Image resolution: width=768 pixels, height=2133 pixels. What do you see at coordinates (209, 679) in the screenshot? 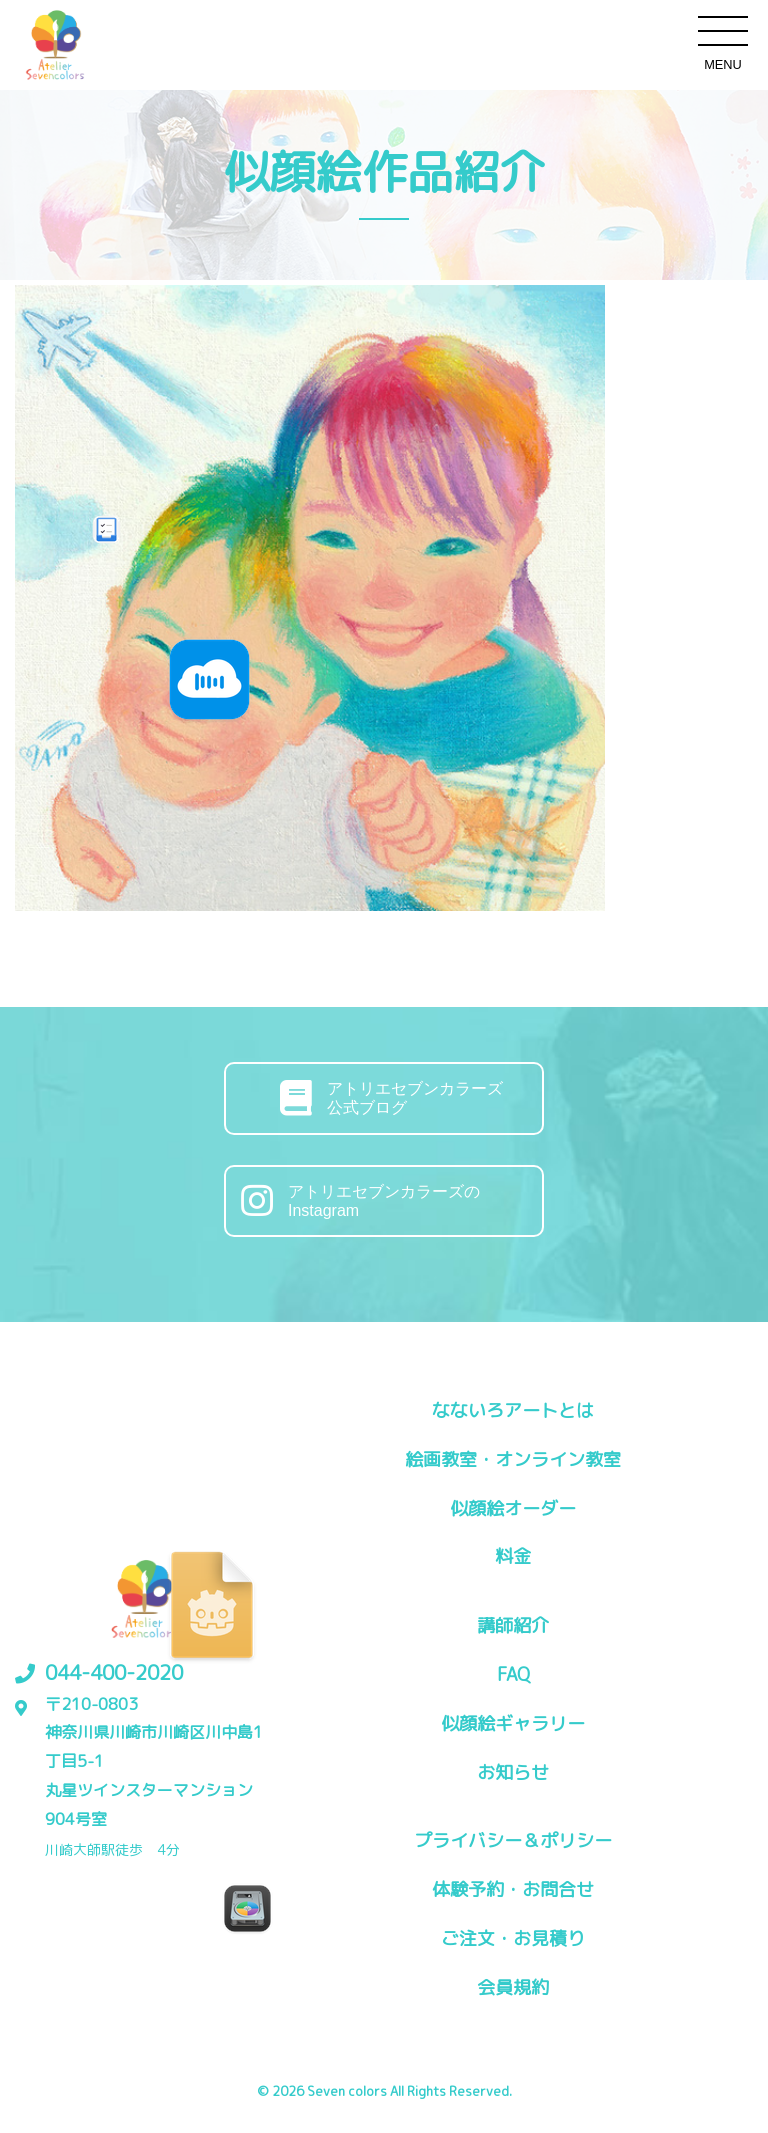
I see `open qcm cloud music streaming app` at bounding box center [209, 679].